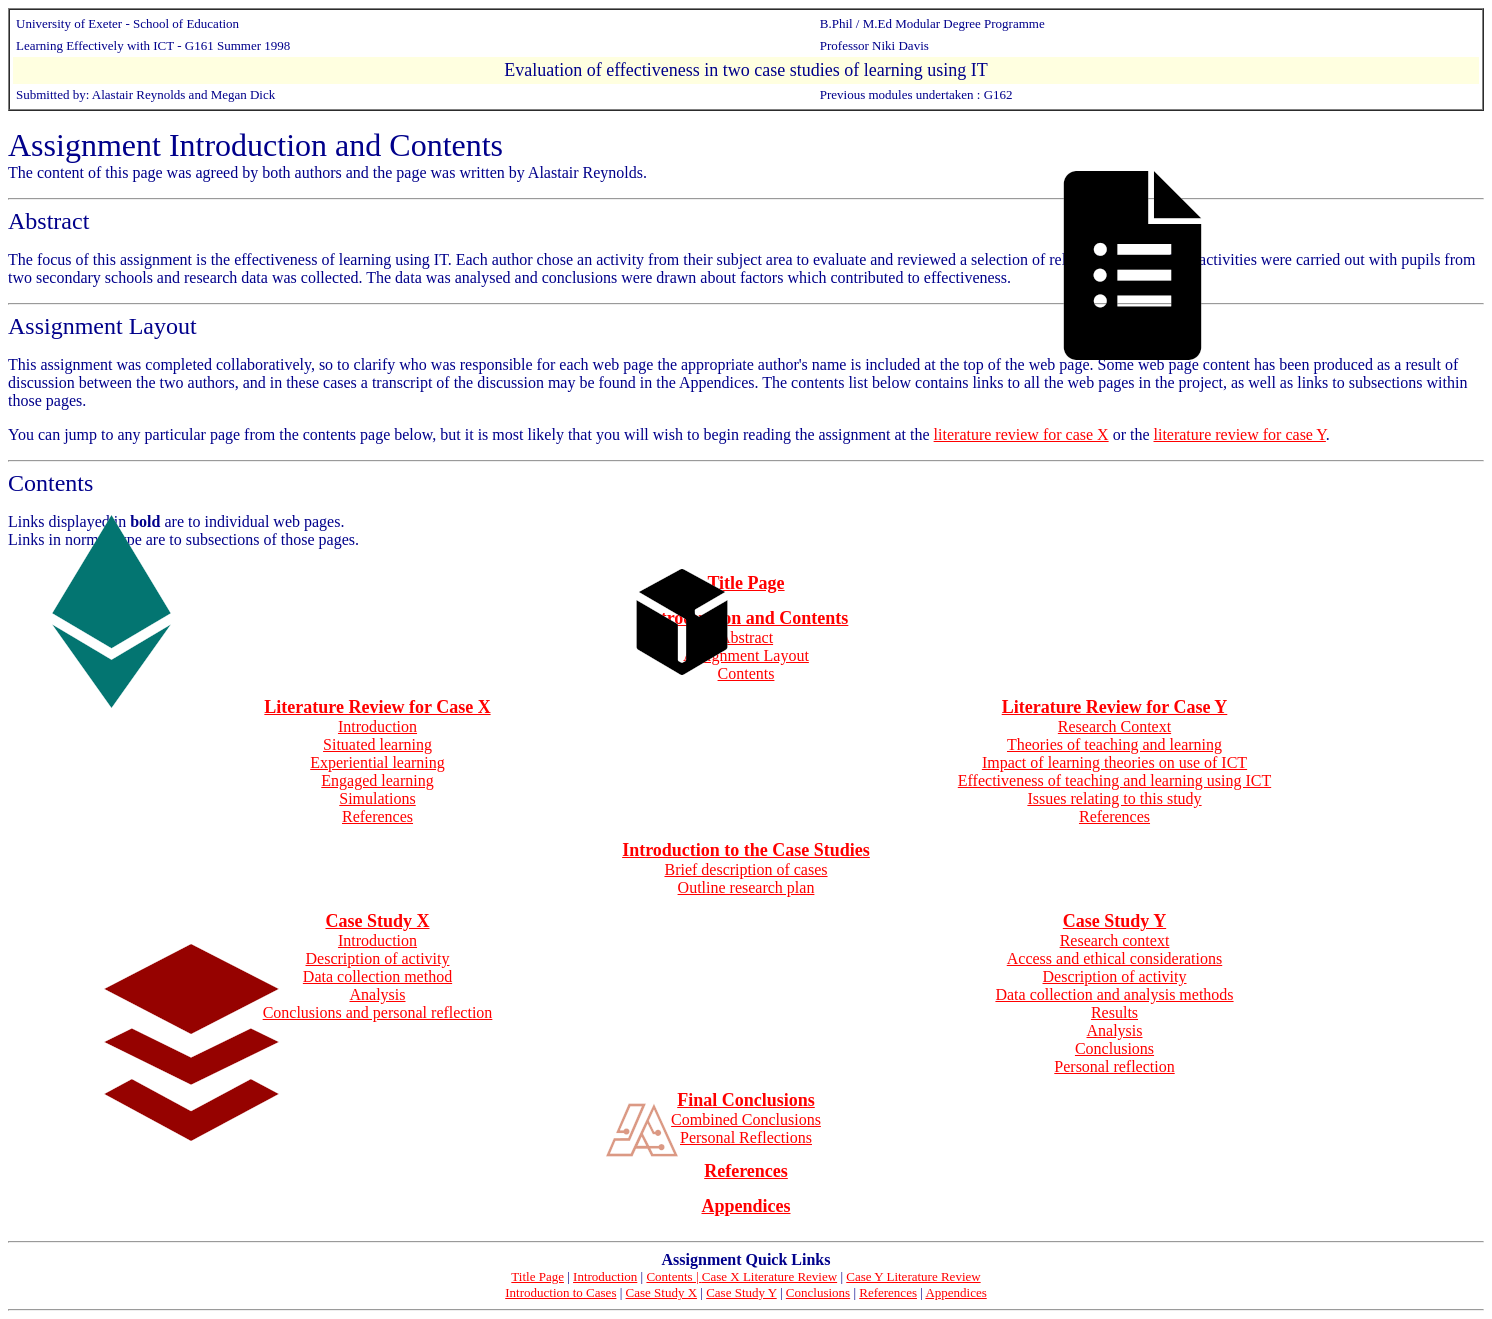 This screenshot has height=1319, width=1492. Describe the element at coordinates (1132, 265) in the screenshot. I see `open Google Forms` at that location.